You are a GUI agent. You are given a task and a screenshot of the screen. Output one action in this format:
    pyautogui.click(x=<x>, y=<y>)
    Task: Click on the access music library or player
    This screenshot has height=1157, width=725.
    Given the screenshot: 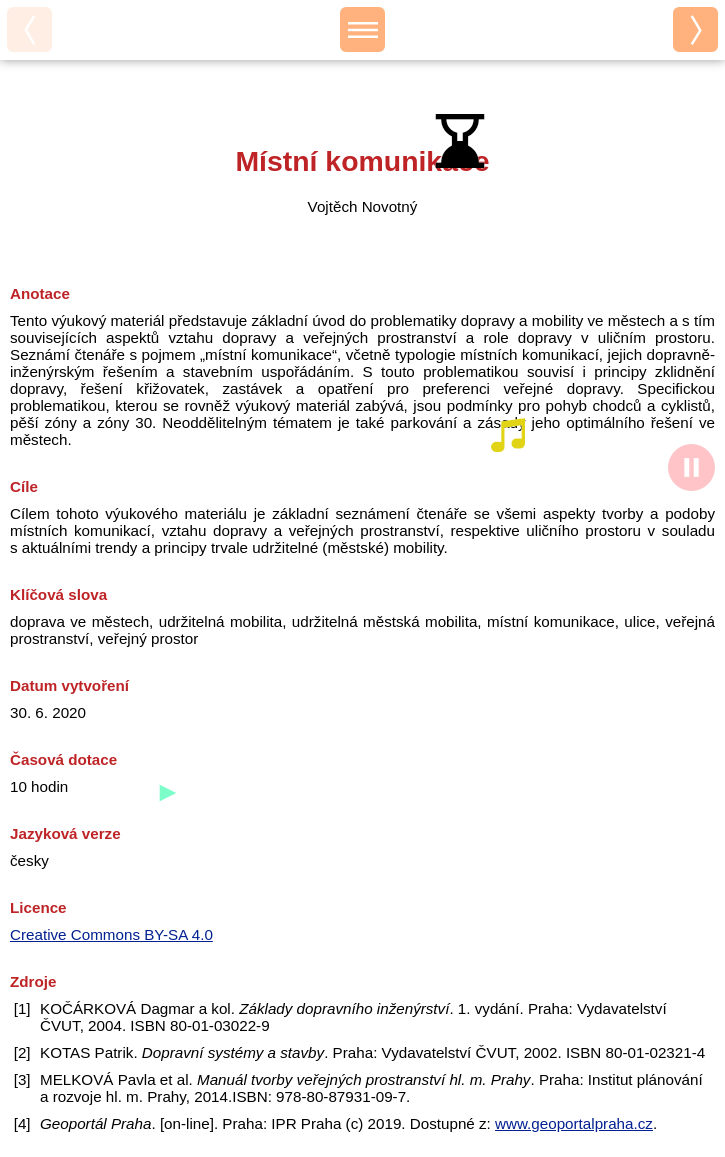 What is the action you would take?
    pyautogui.click(x=508, y=435)
    